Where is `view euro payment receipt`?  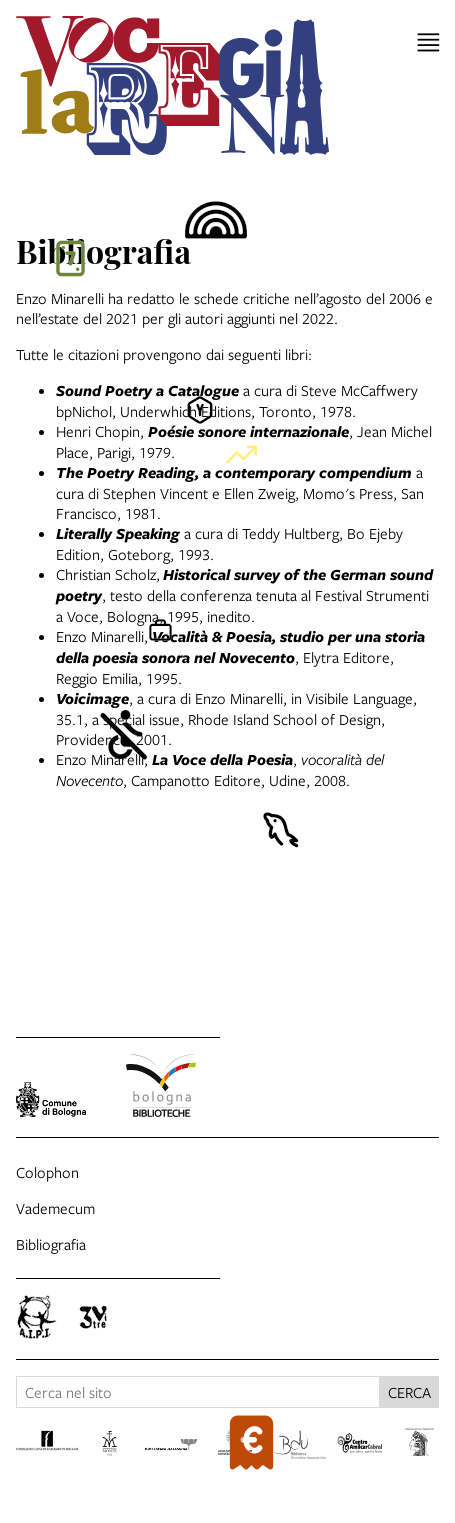 view euro payment receipt is located at coordinates (251, 1442).